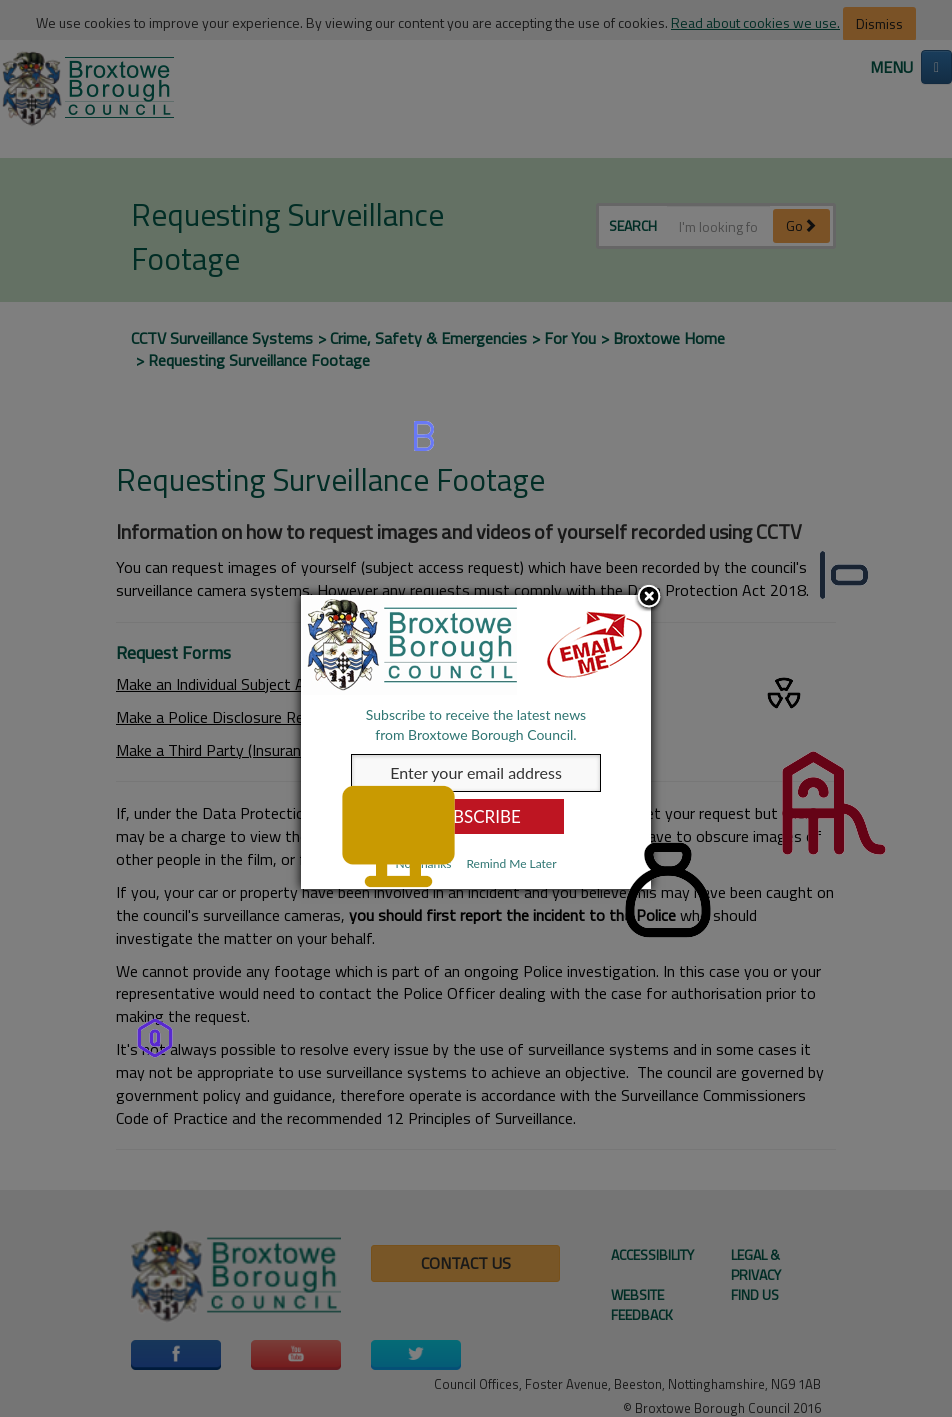  Describe the element at coordinates (424, 436) in the screenshot. I see `toggle bold text formatting` at that location.